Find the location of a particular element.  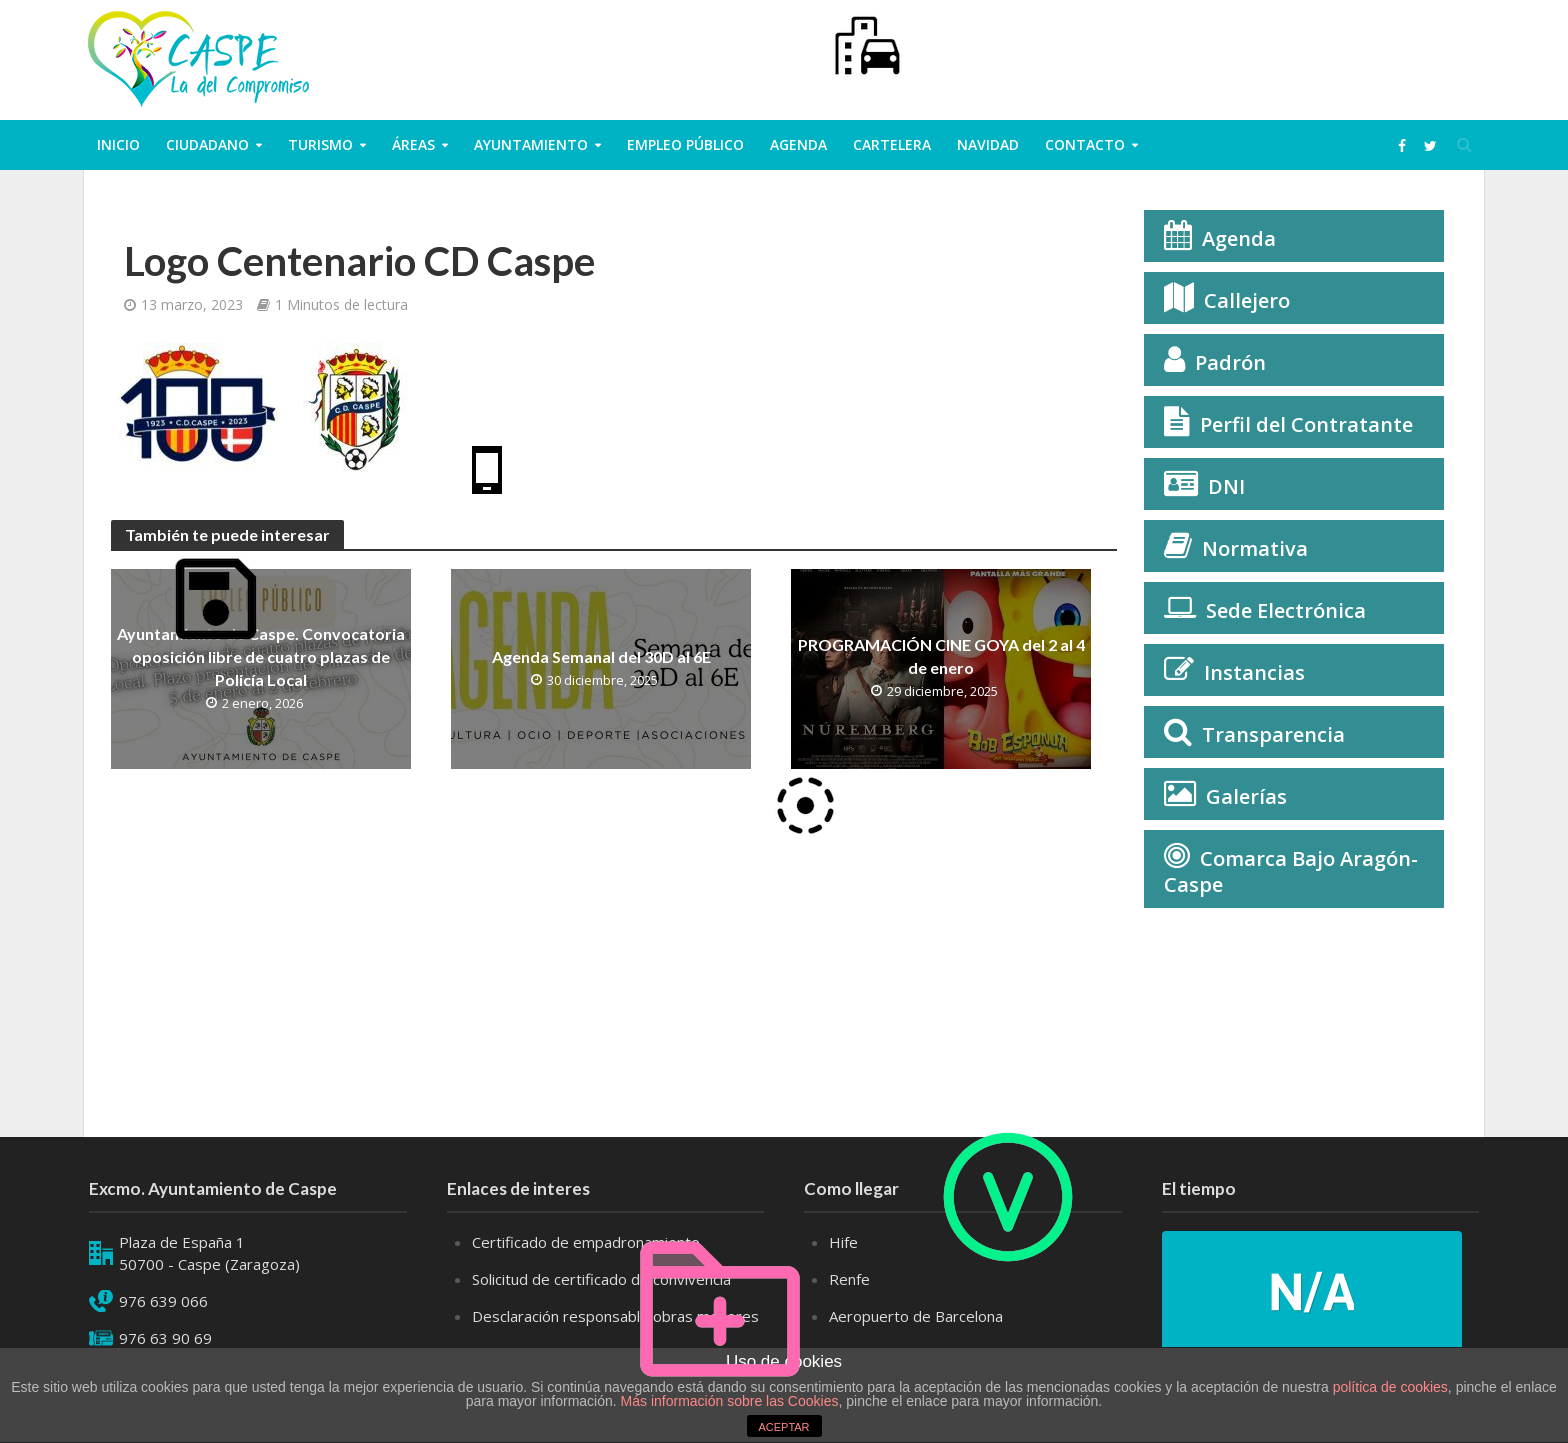

indicates a verified status or checkmark alternative is located at coordinates (1008, 1197).